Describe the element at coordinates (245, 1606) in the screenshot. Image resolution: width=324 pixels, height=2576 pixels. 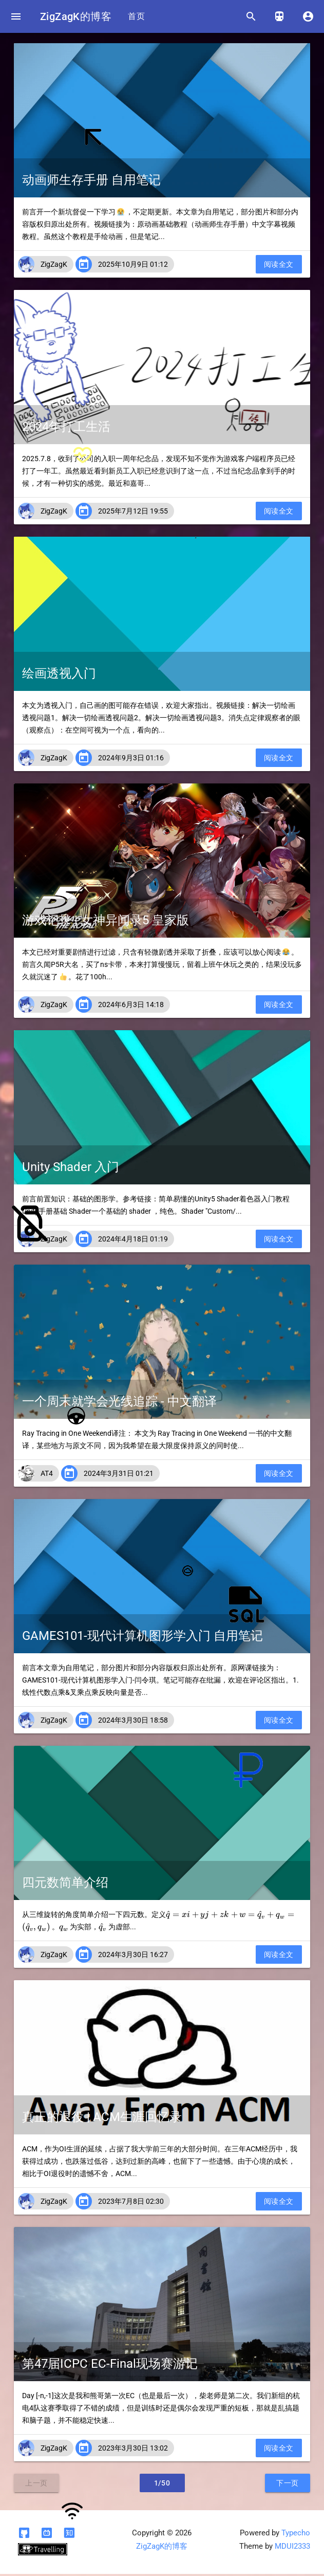
I see `open an SQL database file` at that location.